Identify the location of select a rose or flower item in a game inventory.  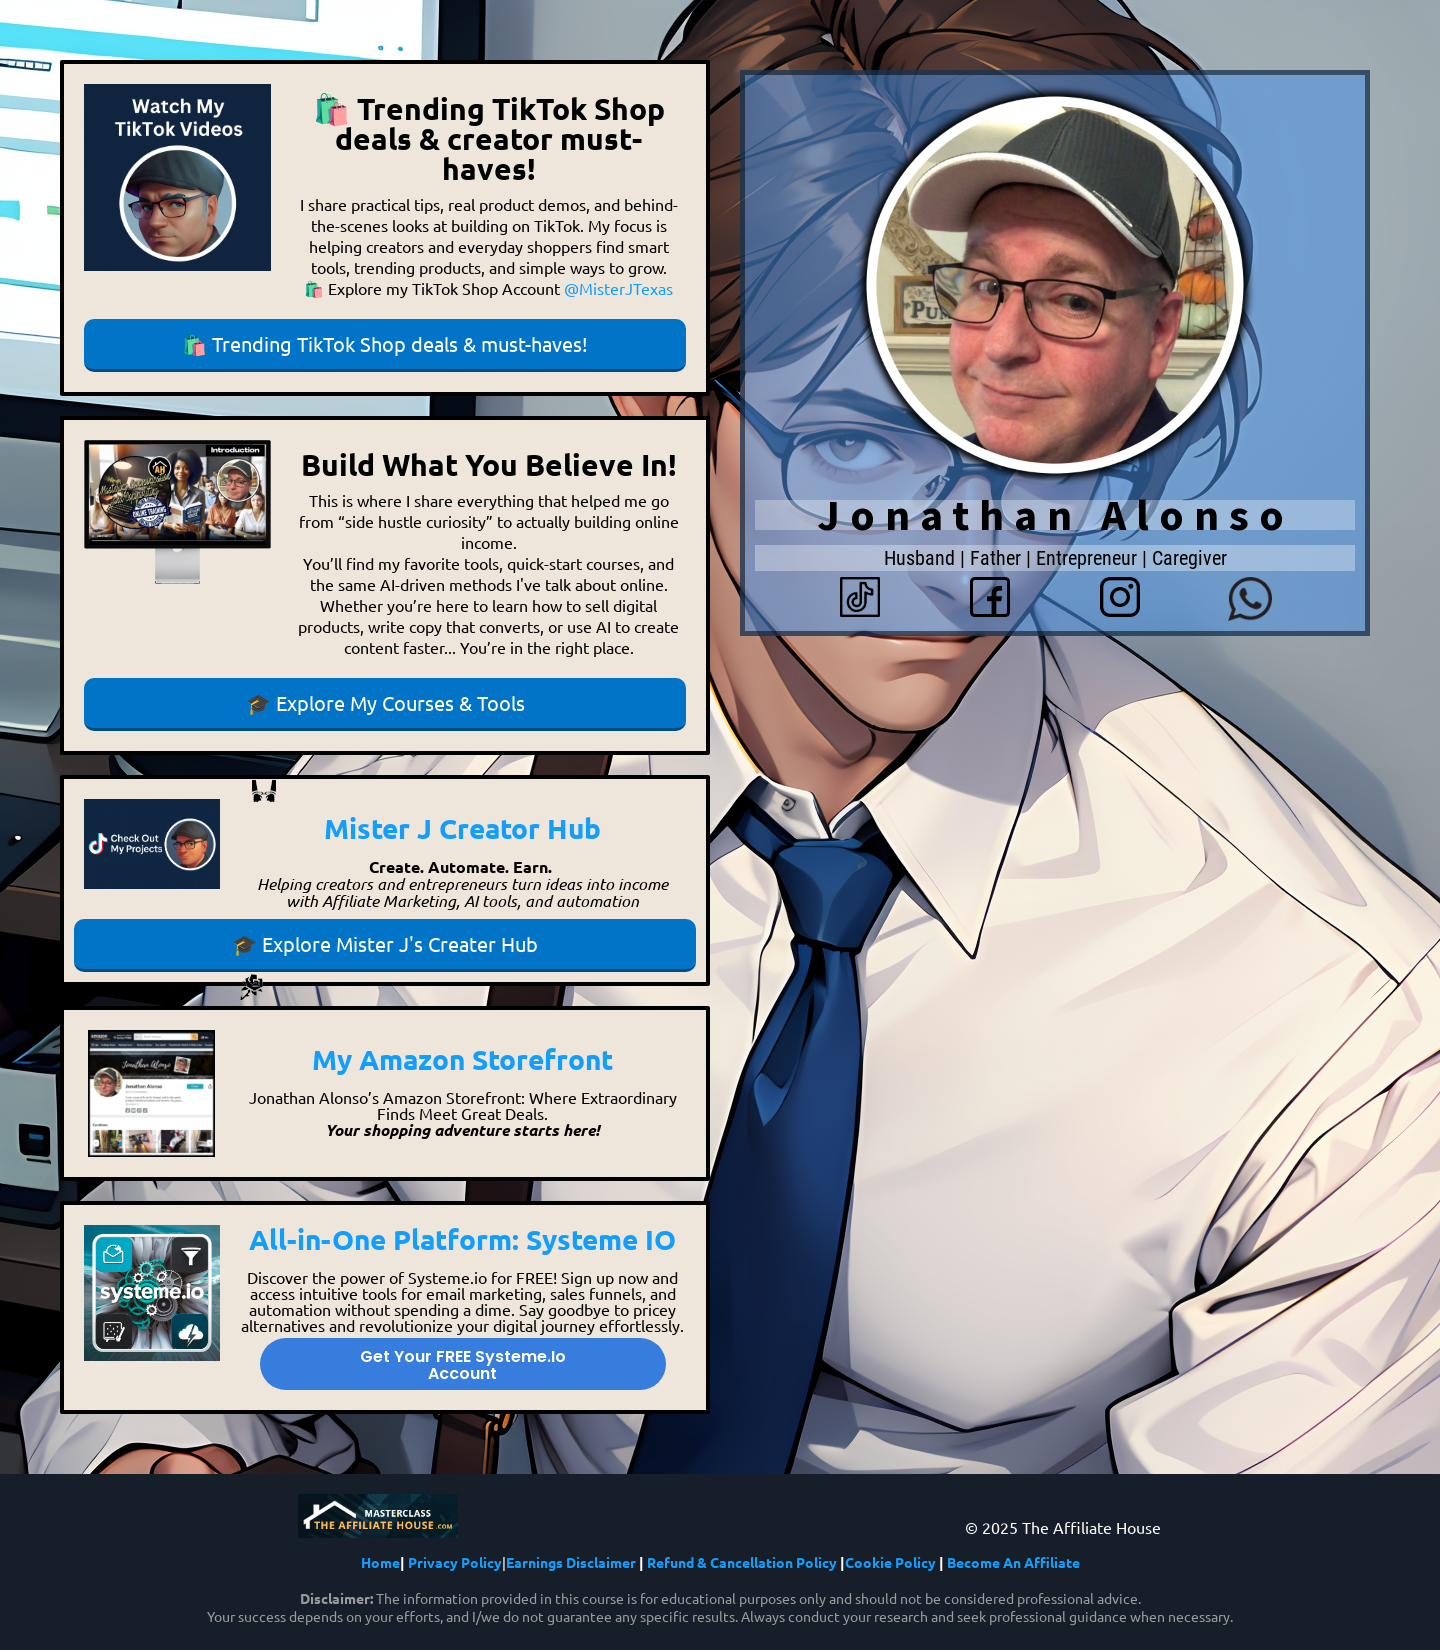
(250, 987).